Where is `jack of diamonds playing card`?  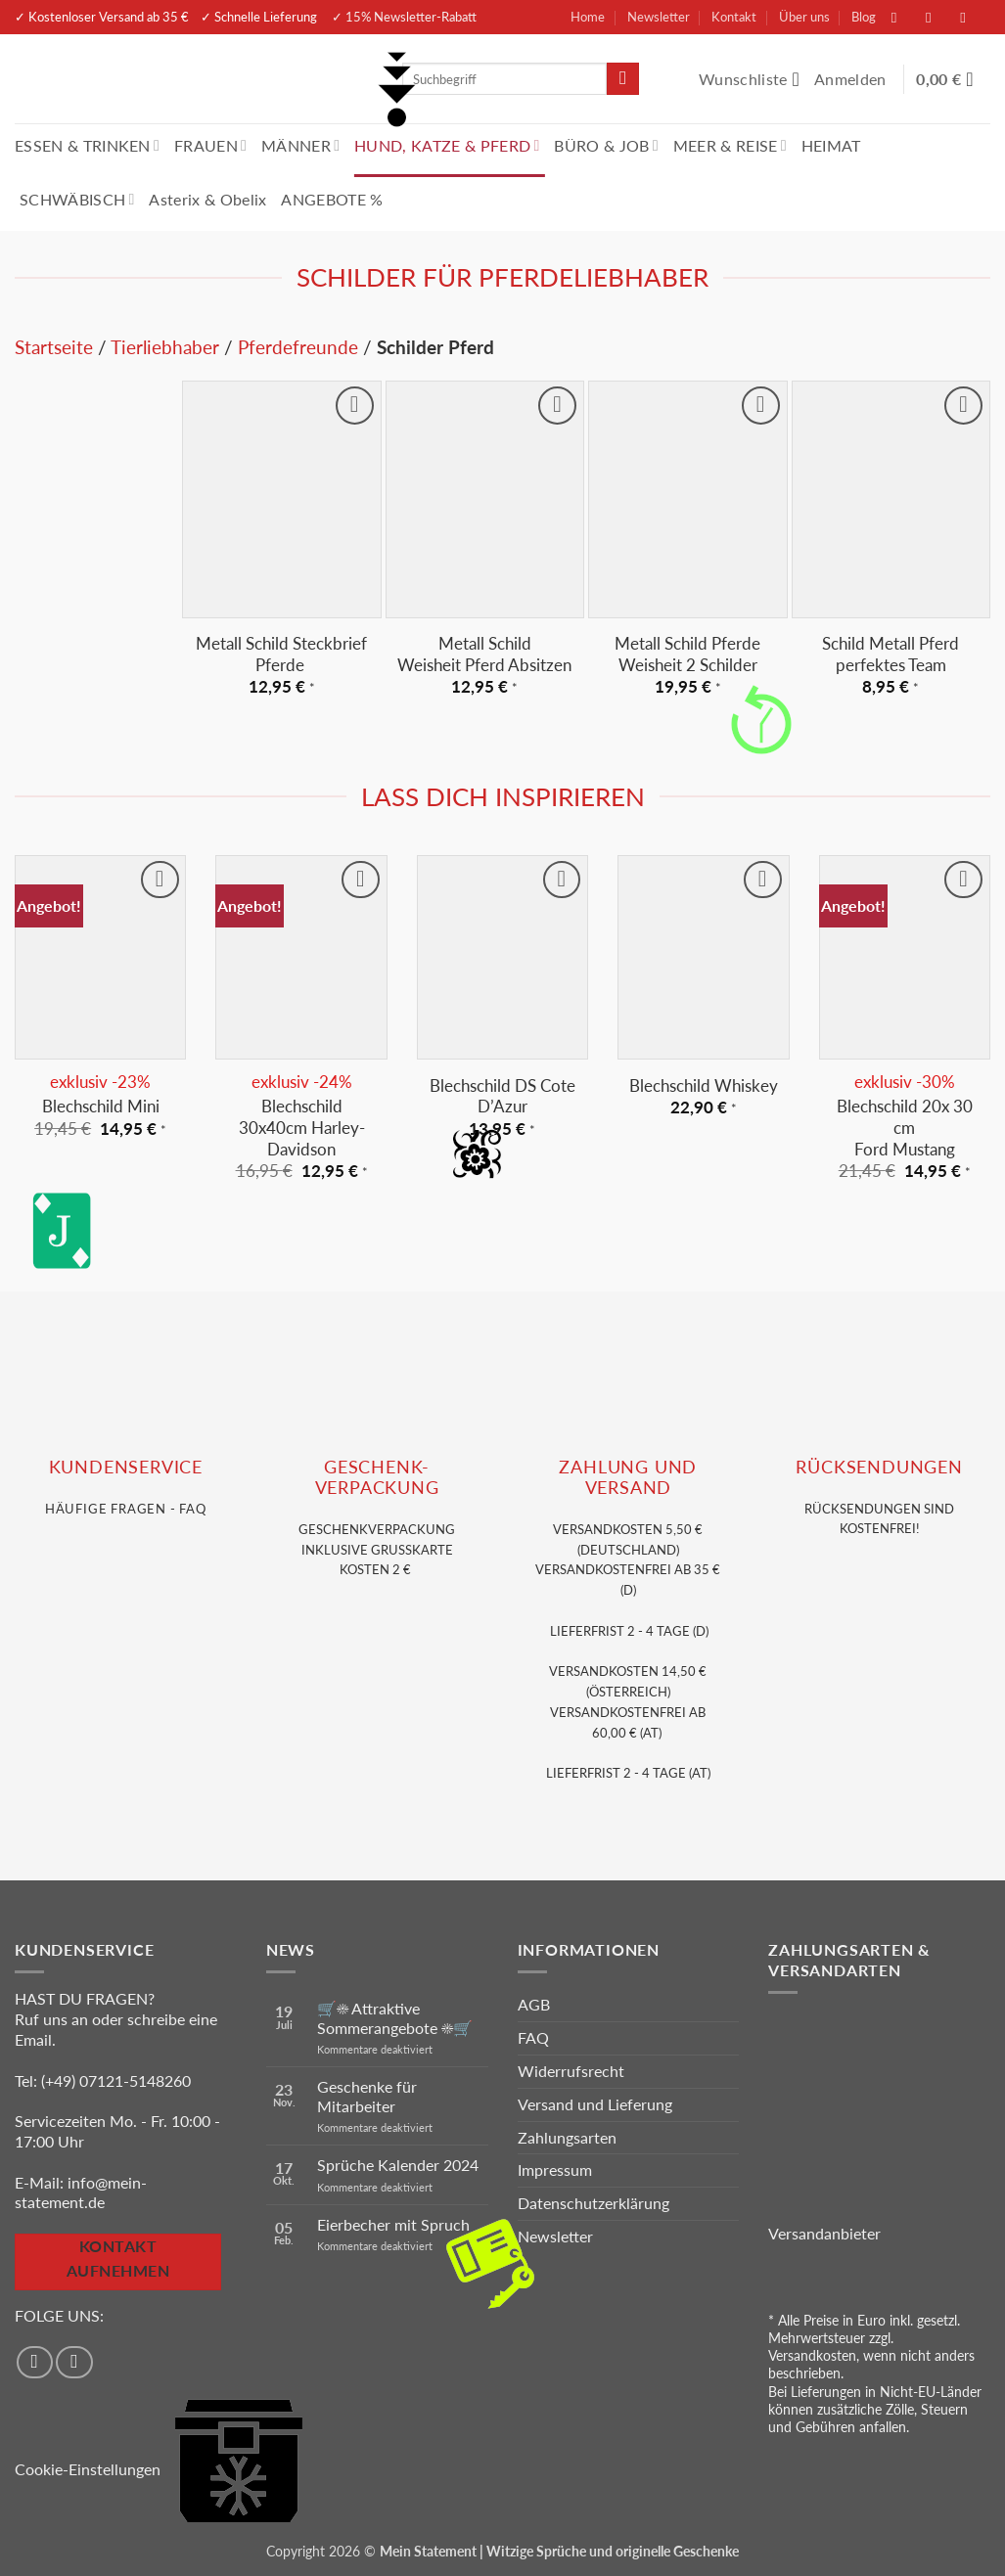
jack of diamonds playing card is located at coordinates (62, 1231).